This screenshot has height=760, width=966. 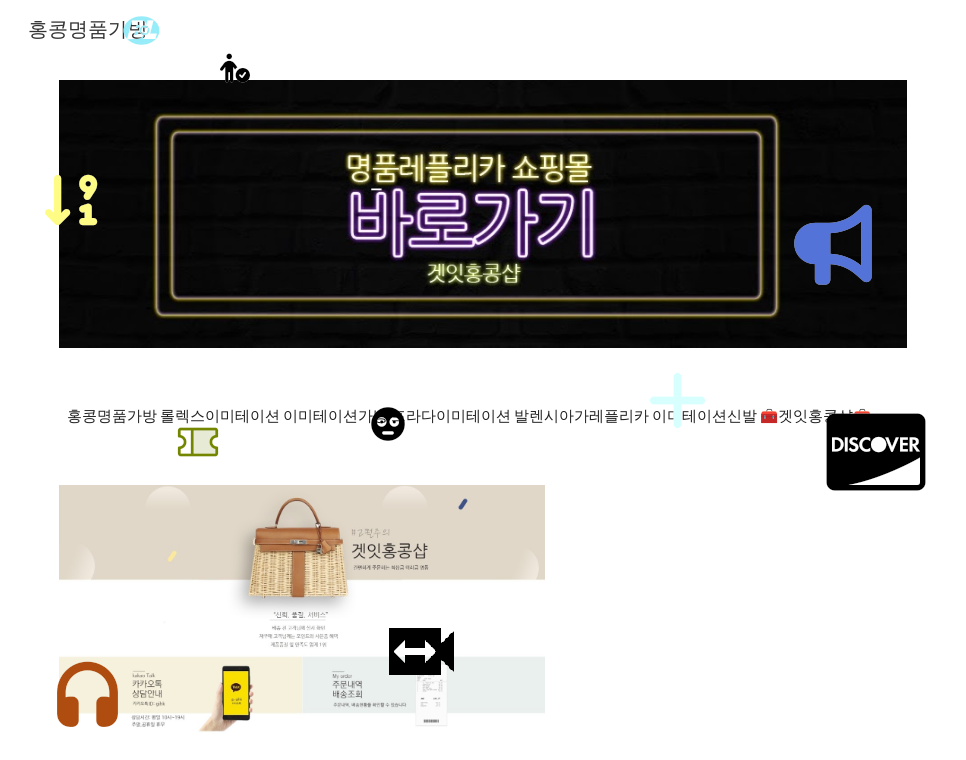 What do you see at coordinates (677, 400) in the screenshot?
I see `add a new item` at bounding box center [677, 400].